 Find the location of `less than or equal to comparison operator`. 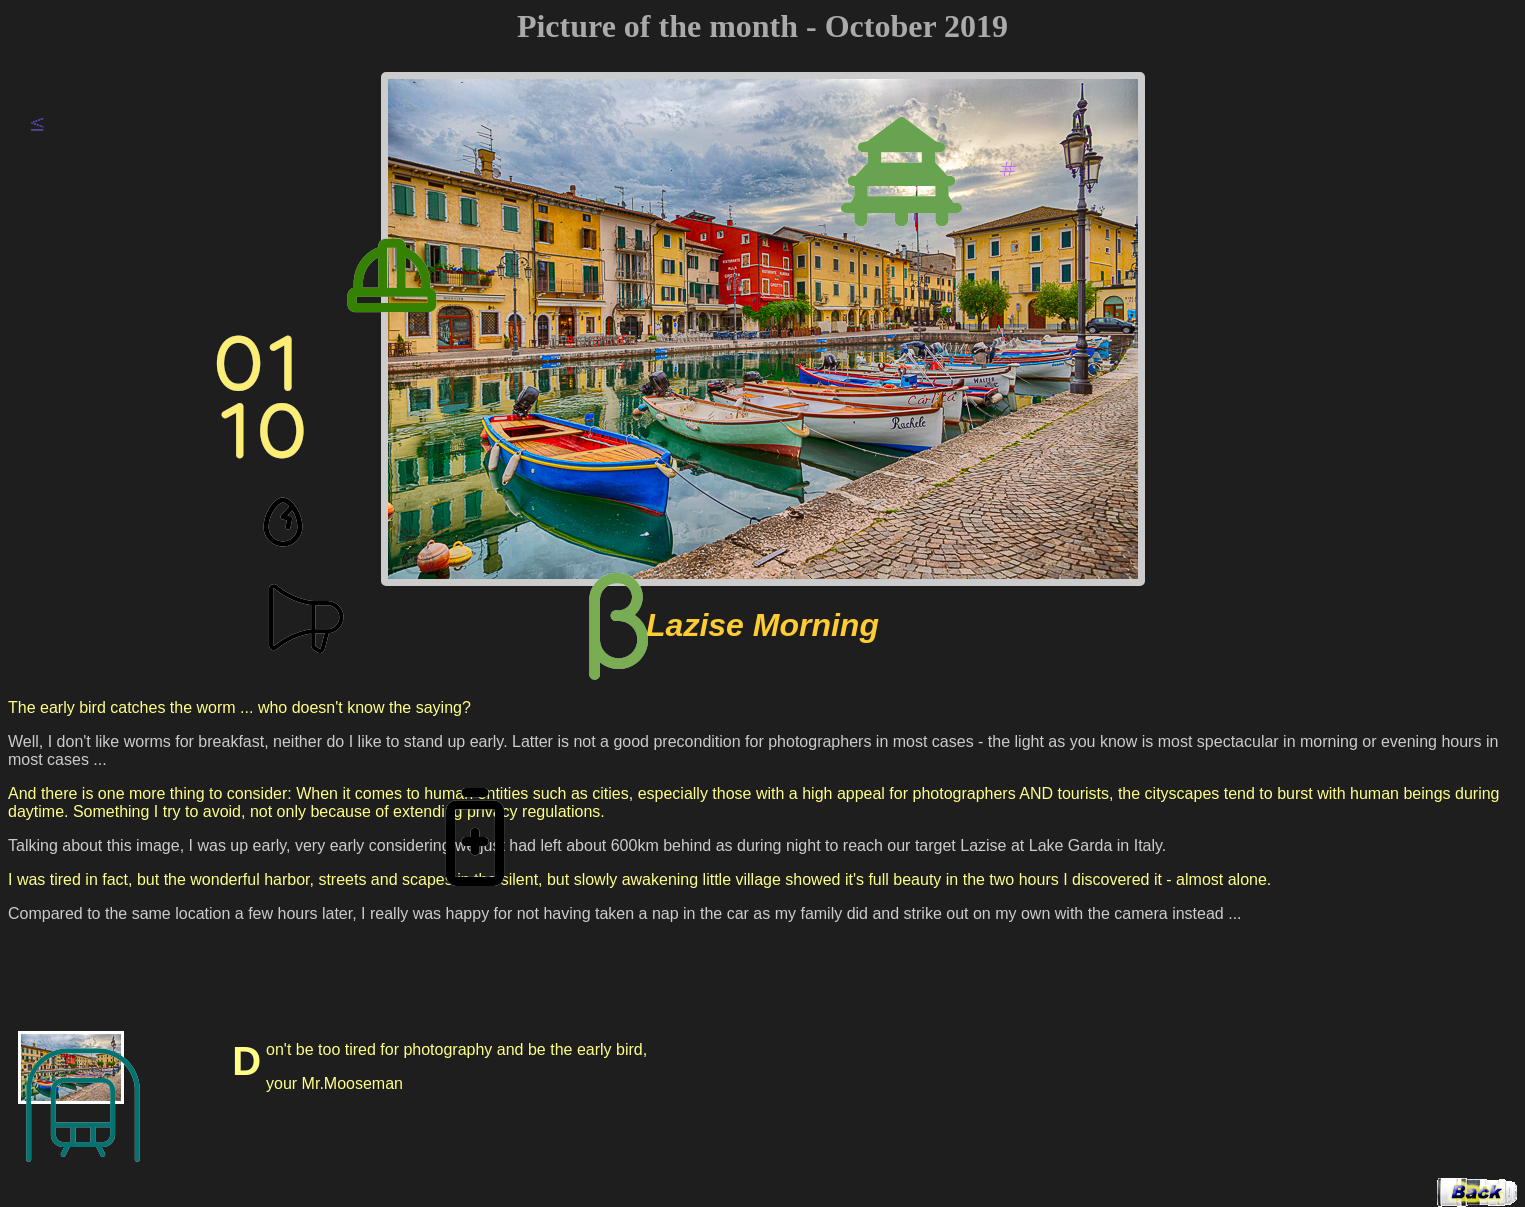

less than or equal to comparison operator is located at coordinates (37, 124).